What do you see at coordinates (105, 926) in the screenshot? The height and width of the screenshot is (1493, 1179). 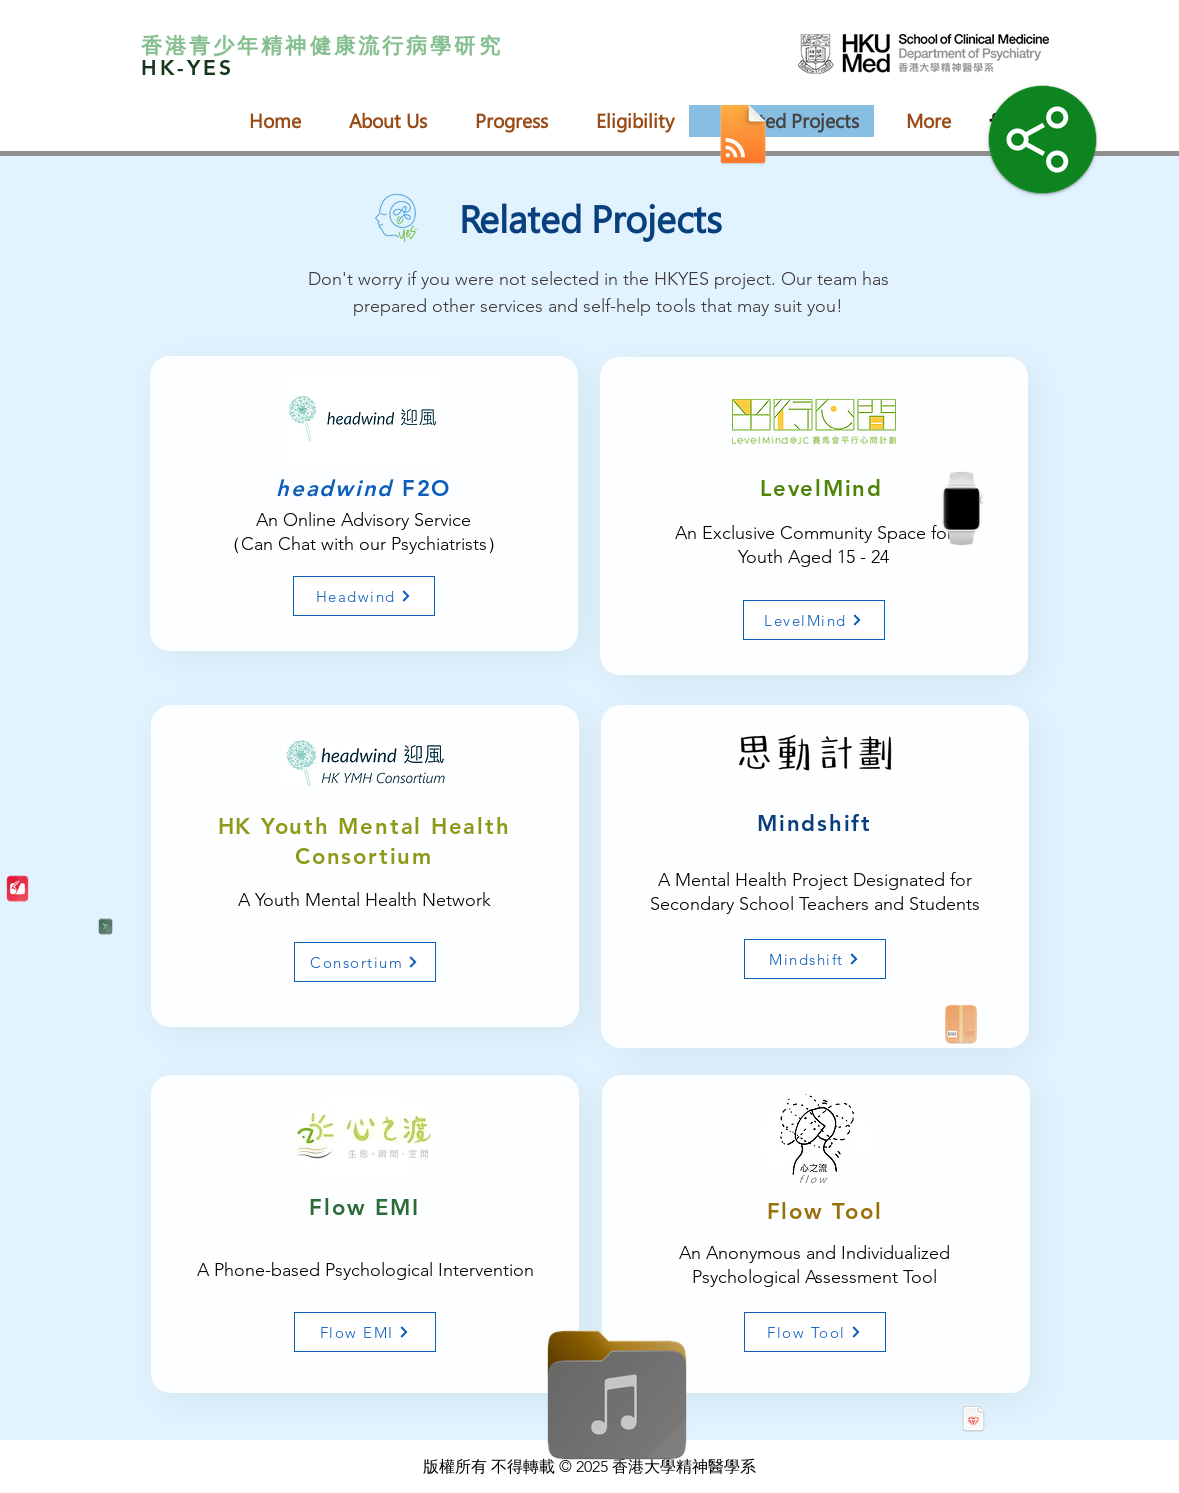 I see `snap application package file` at bounding box center [105, 926].